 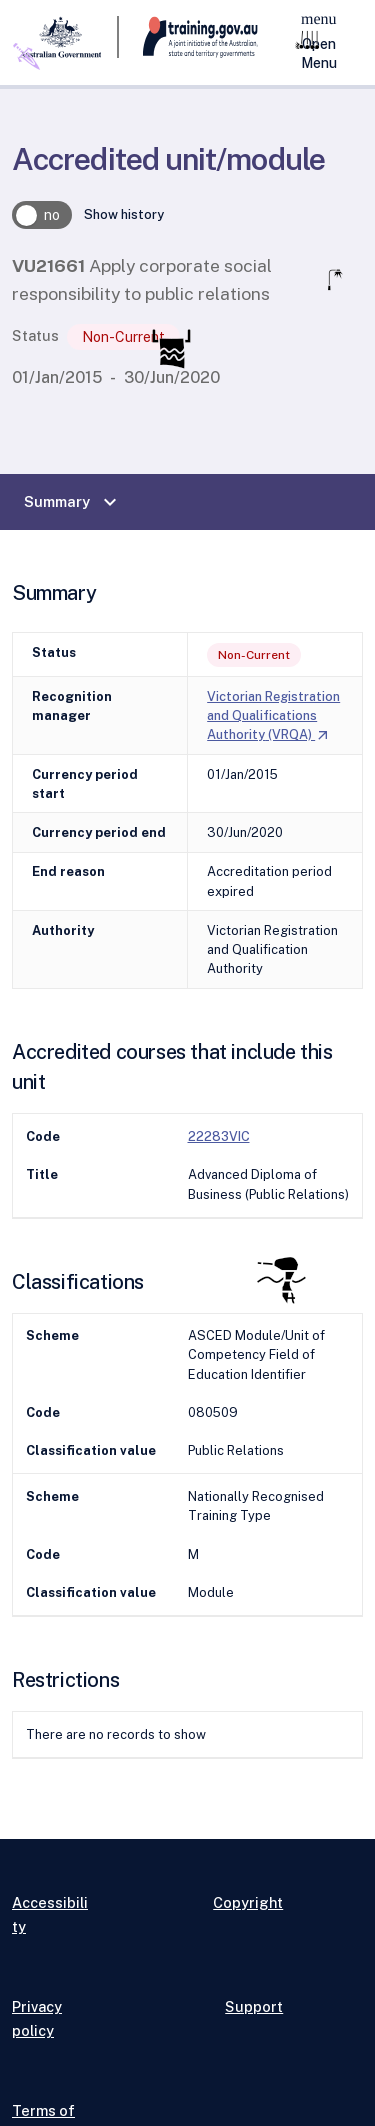 I want to click on access physics simulation or momentum-based game mechanics, so click(x=307, y=43).